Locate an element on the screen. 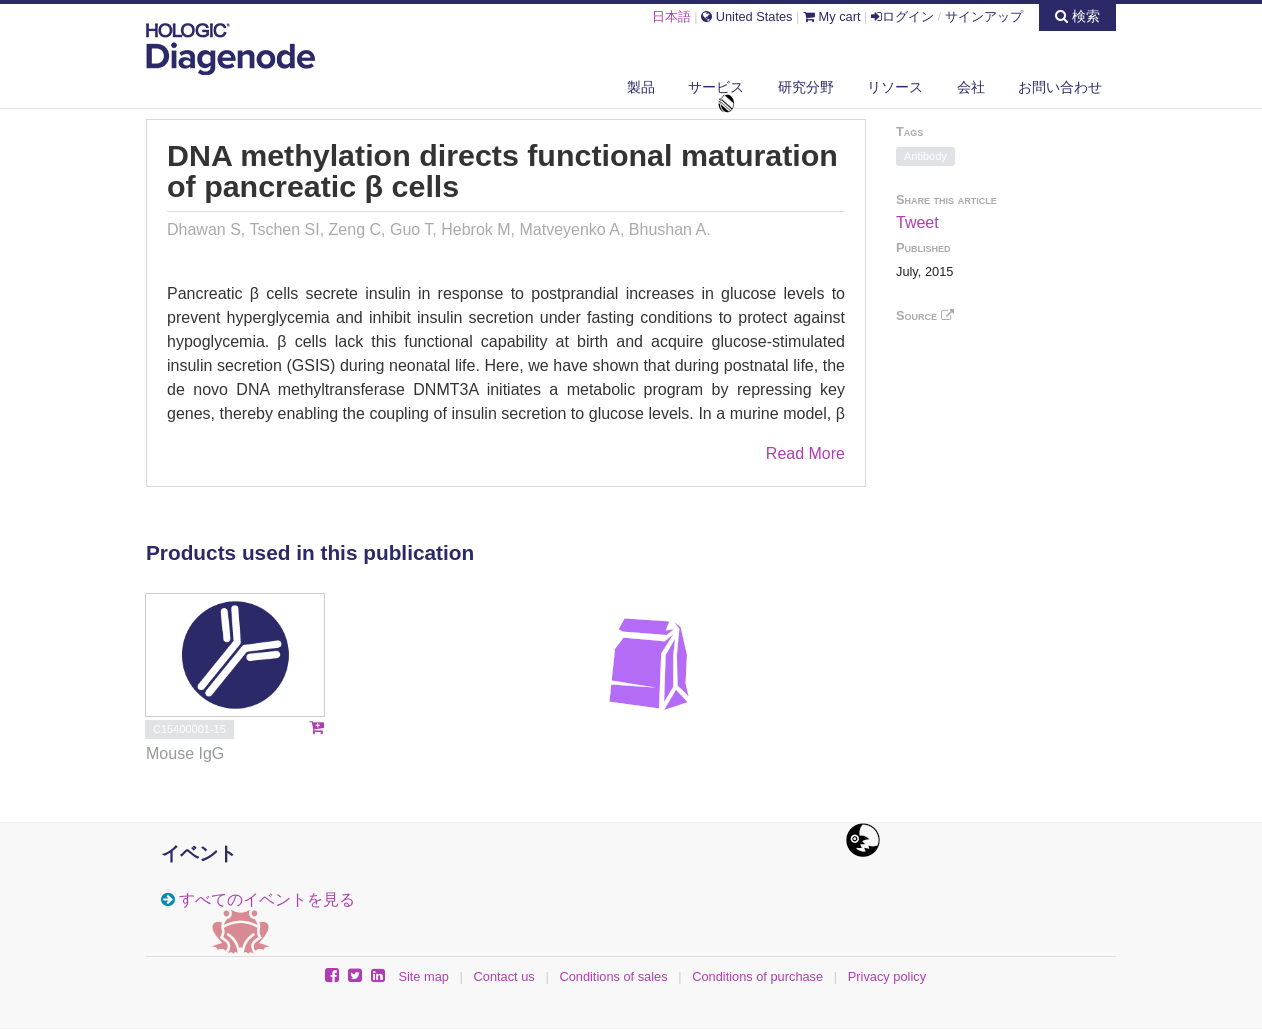 This screenshot has height=1029, width=1262. view your takeout or delivery order is located at coordinates (651, 655).